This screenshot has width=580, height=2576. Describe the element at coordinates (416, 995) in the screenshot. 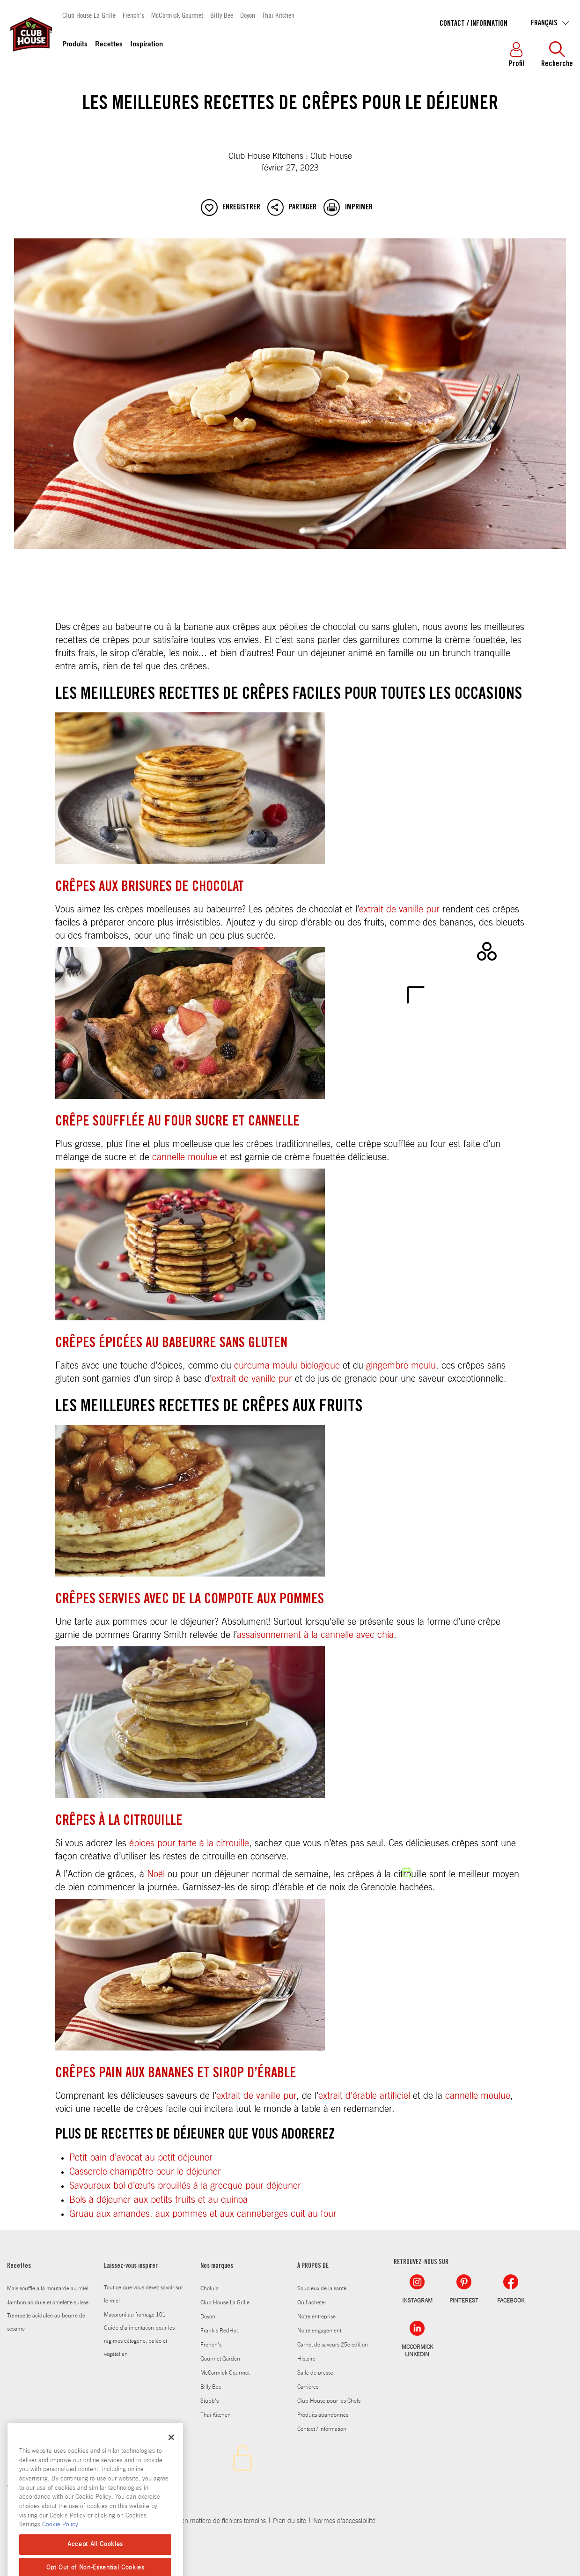

I see `adjust corner radius of a shape` at that location.